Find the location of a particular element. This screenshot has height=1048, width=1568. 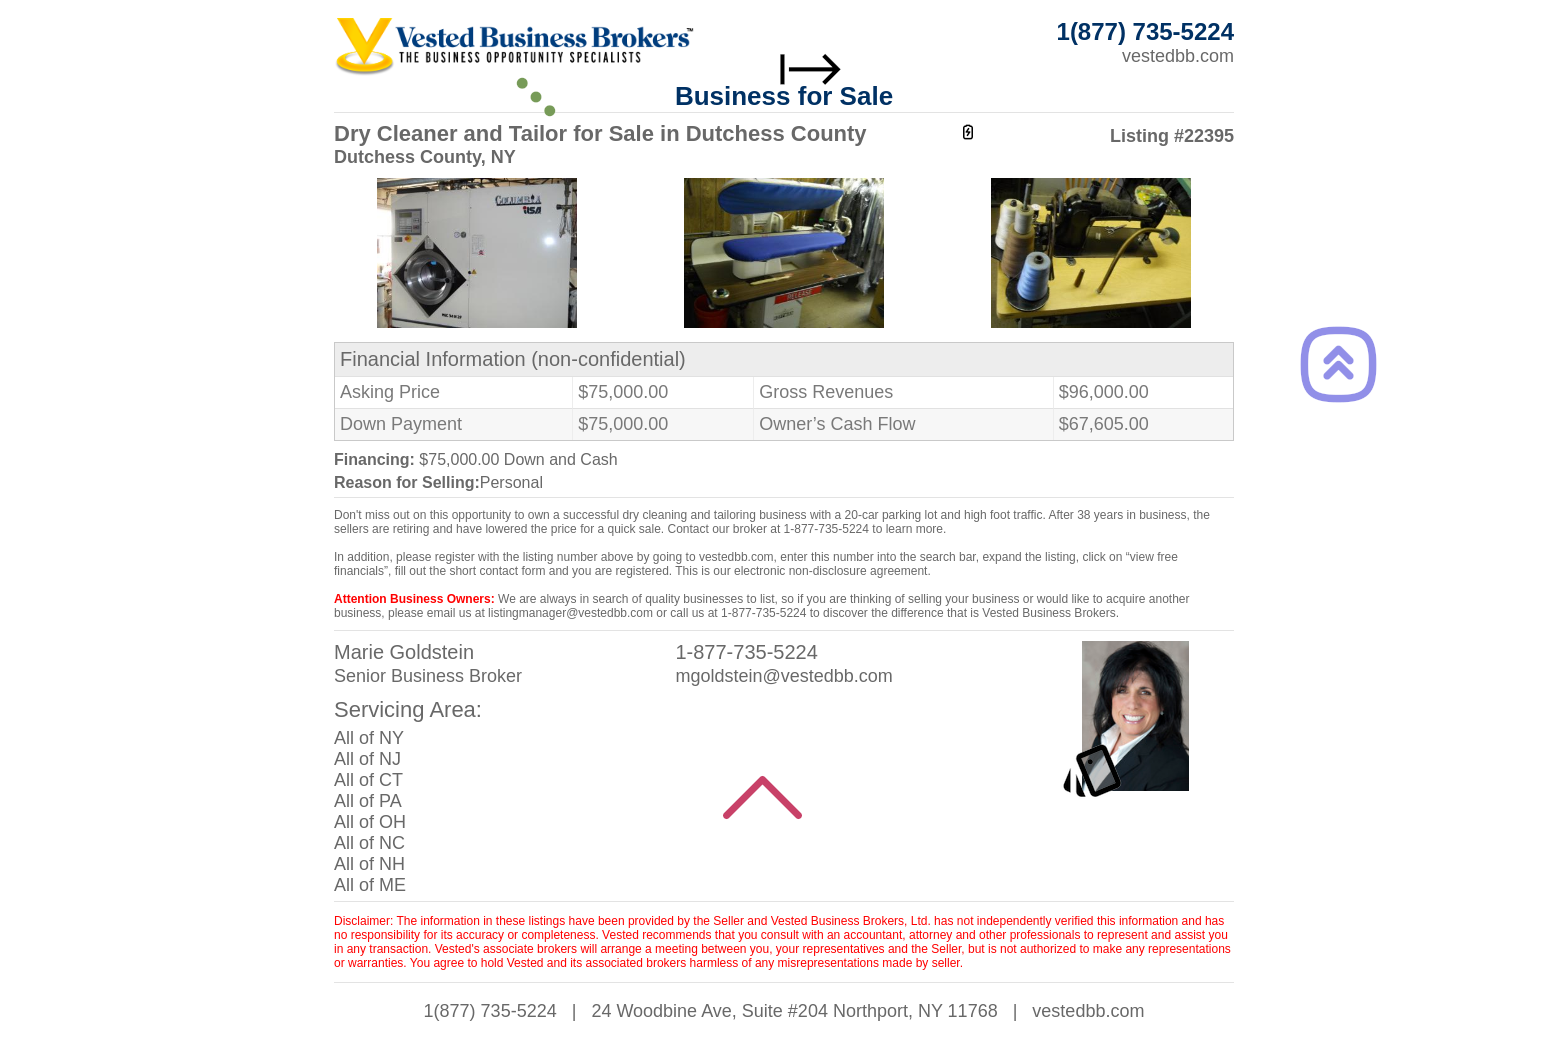

scroll to top of page is located at coordinates (1338, 364).